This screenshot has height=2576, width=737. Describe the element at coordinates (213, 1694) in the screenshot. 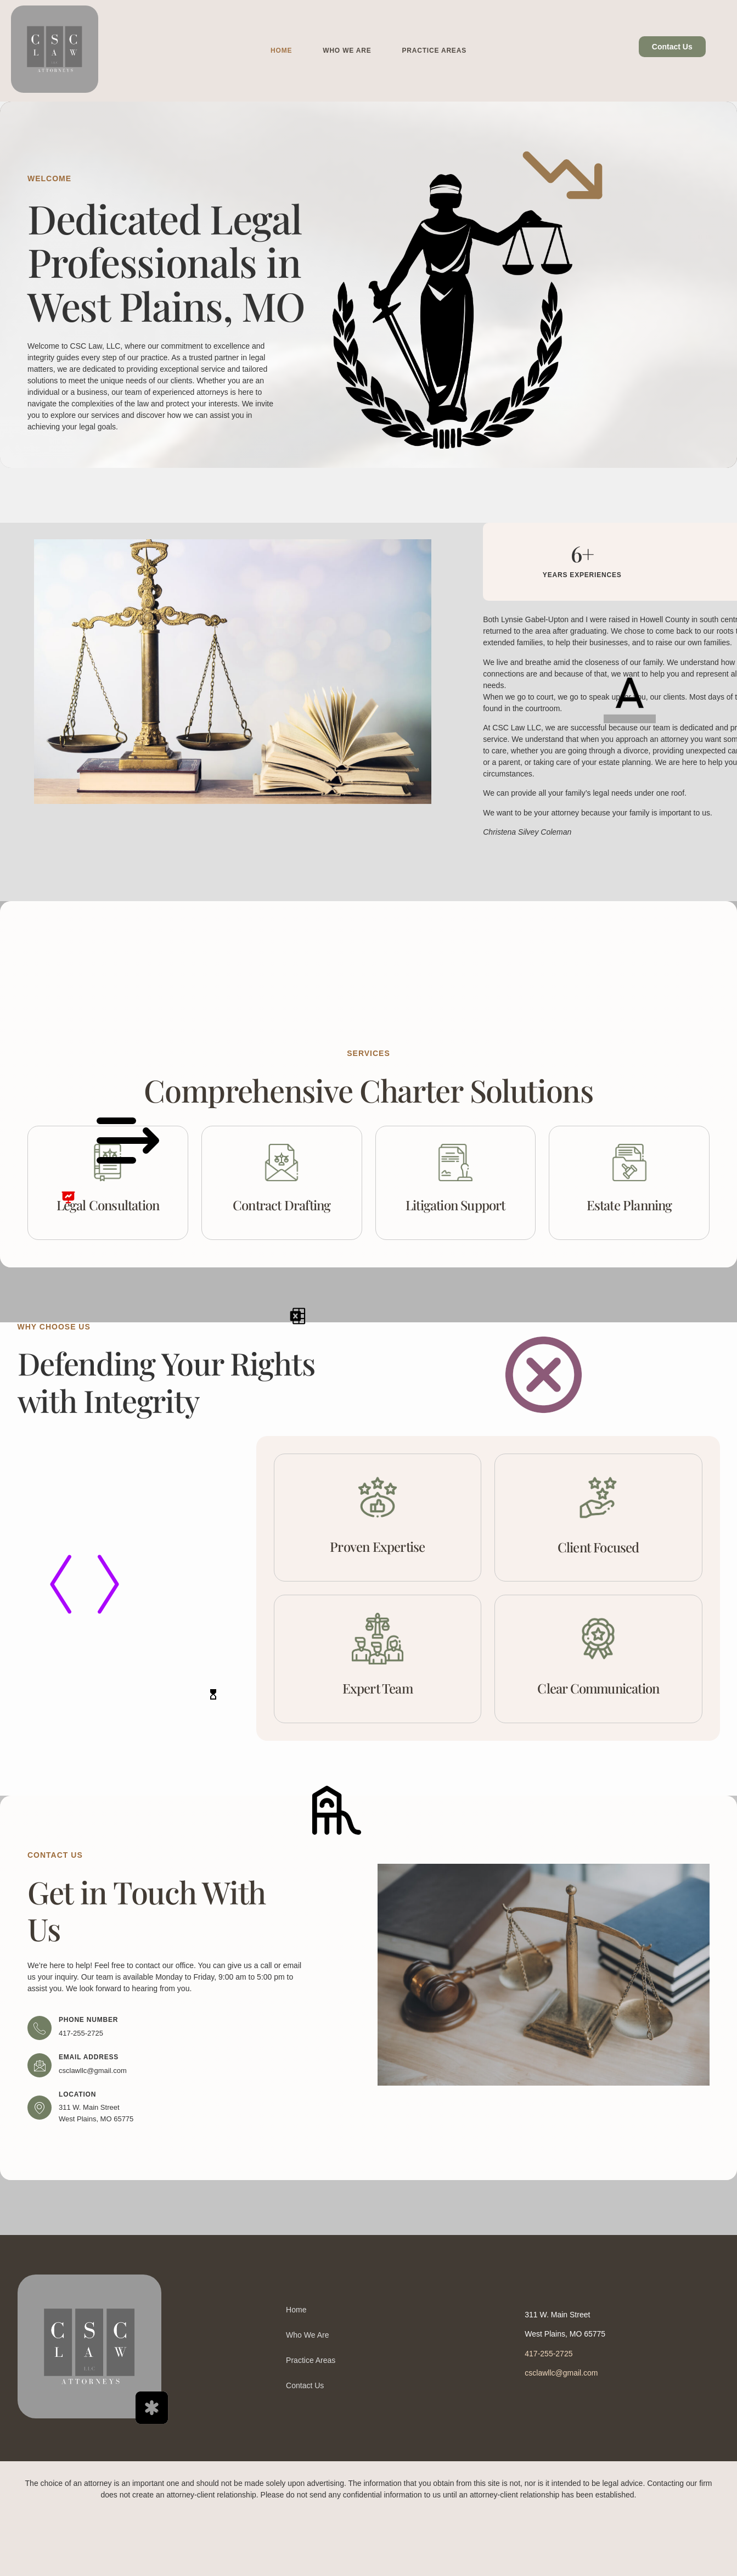

I see `indicates time remaining or process in progress` at that location.